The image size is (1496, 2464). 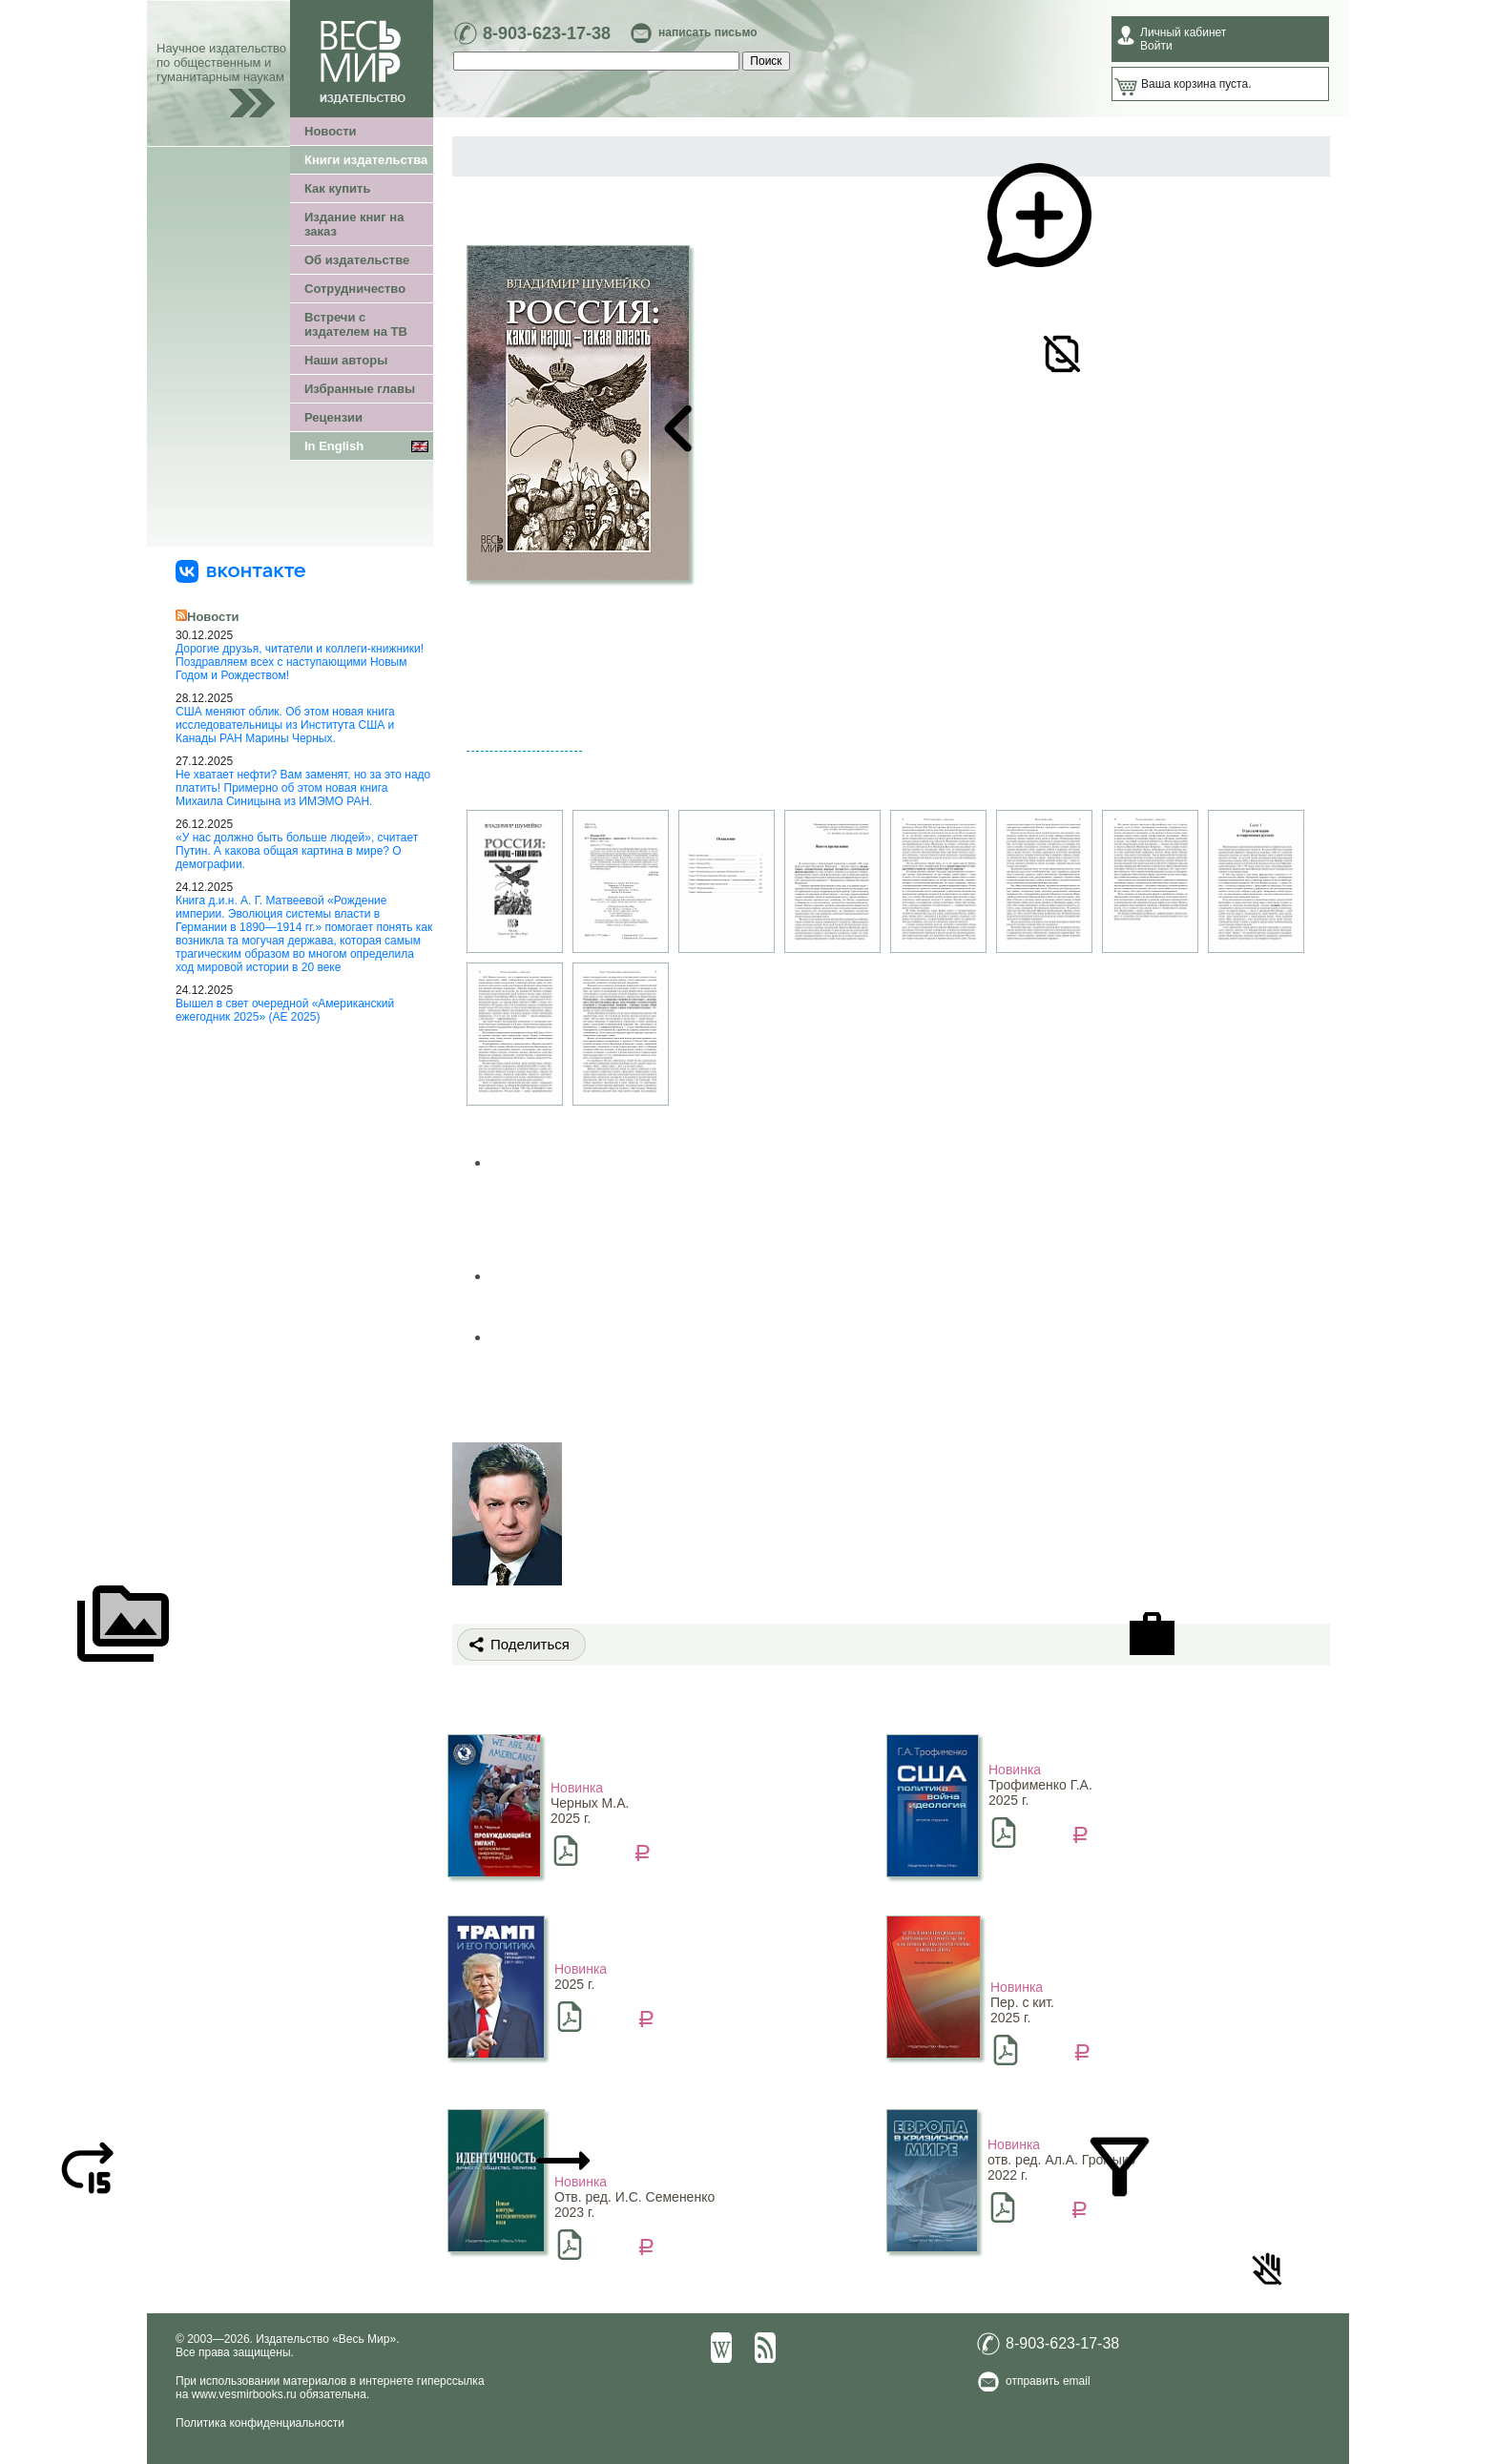 I want to click on access your photo and media library, so click(x=123, y=1624).